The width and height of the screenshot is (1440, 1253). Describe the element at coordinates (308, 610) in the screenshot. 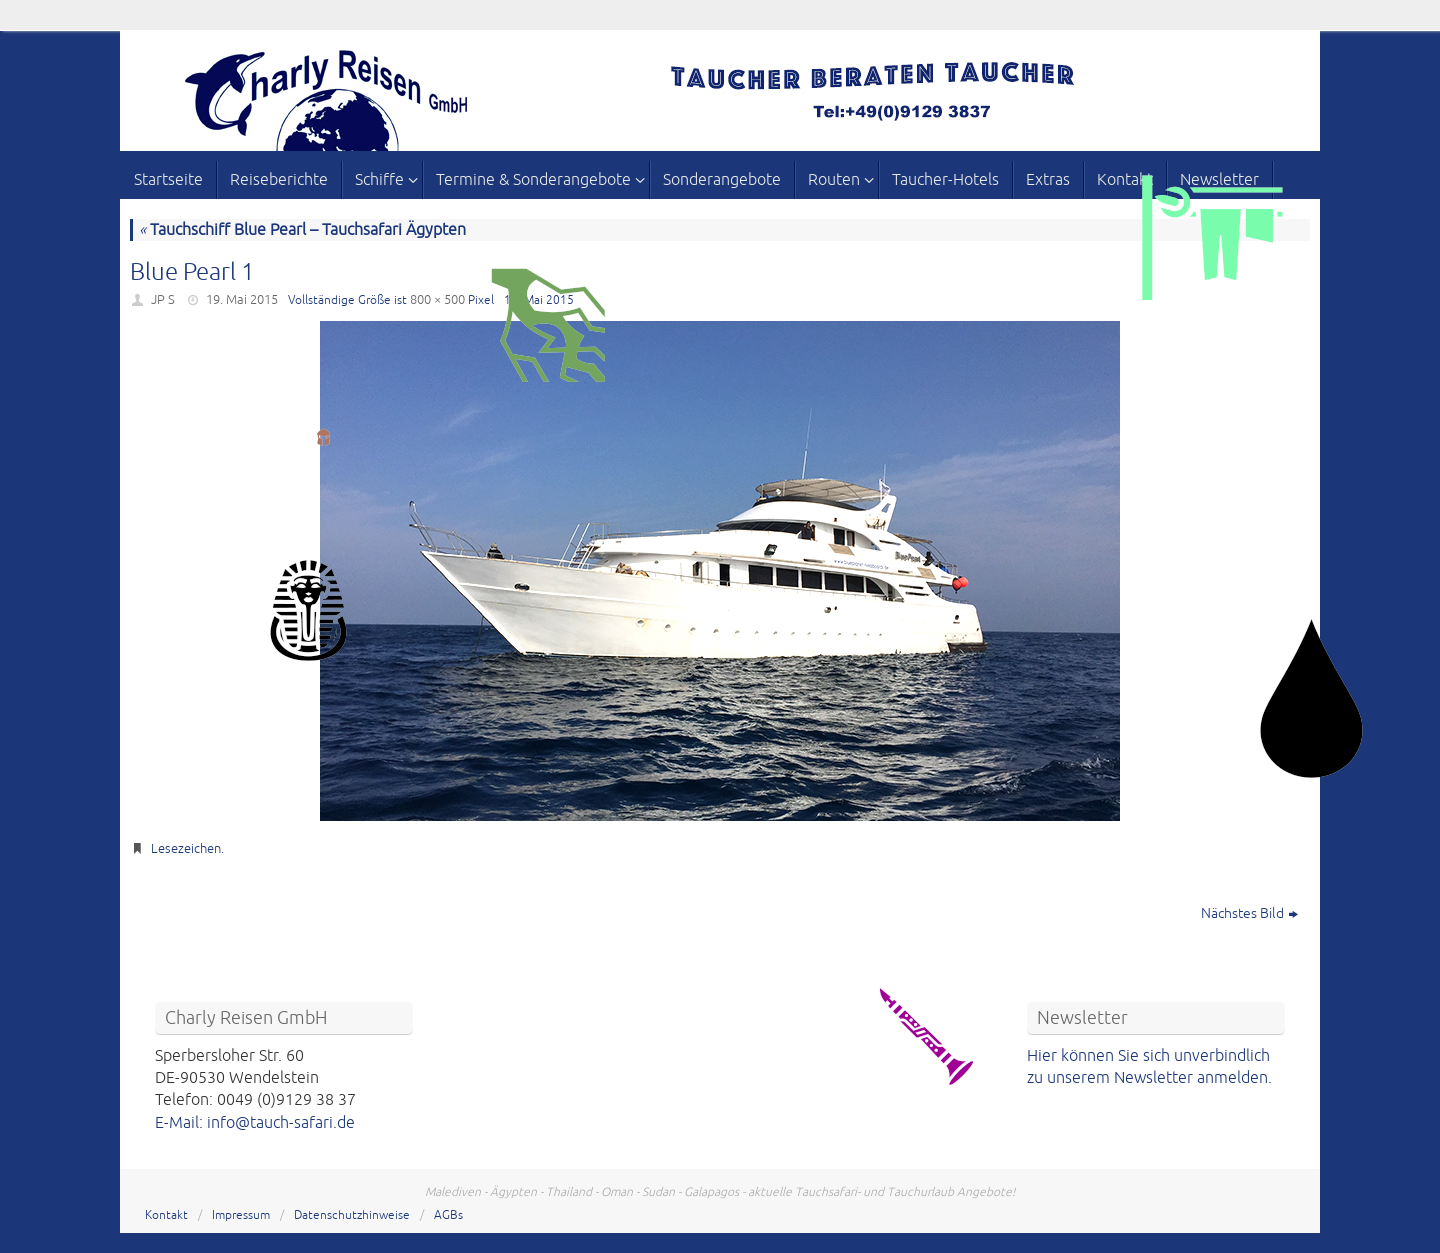

I see `access ancient egypt themed content` at that location.